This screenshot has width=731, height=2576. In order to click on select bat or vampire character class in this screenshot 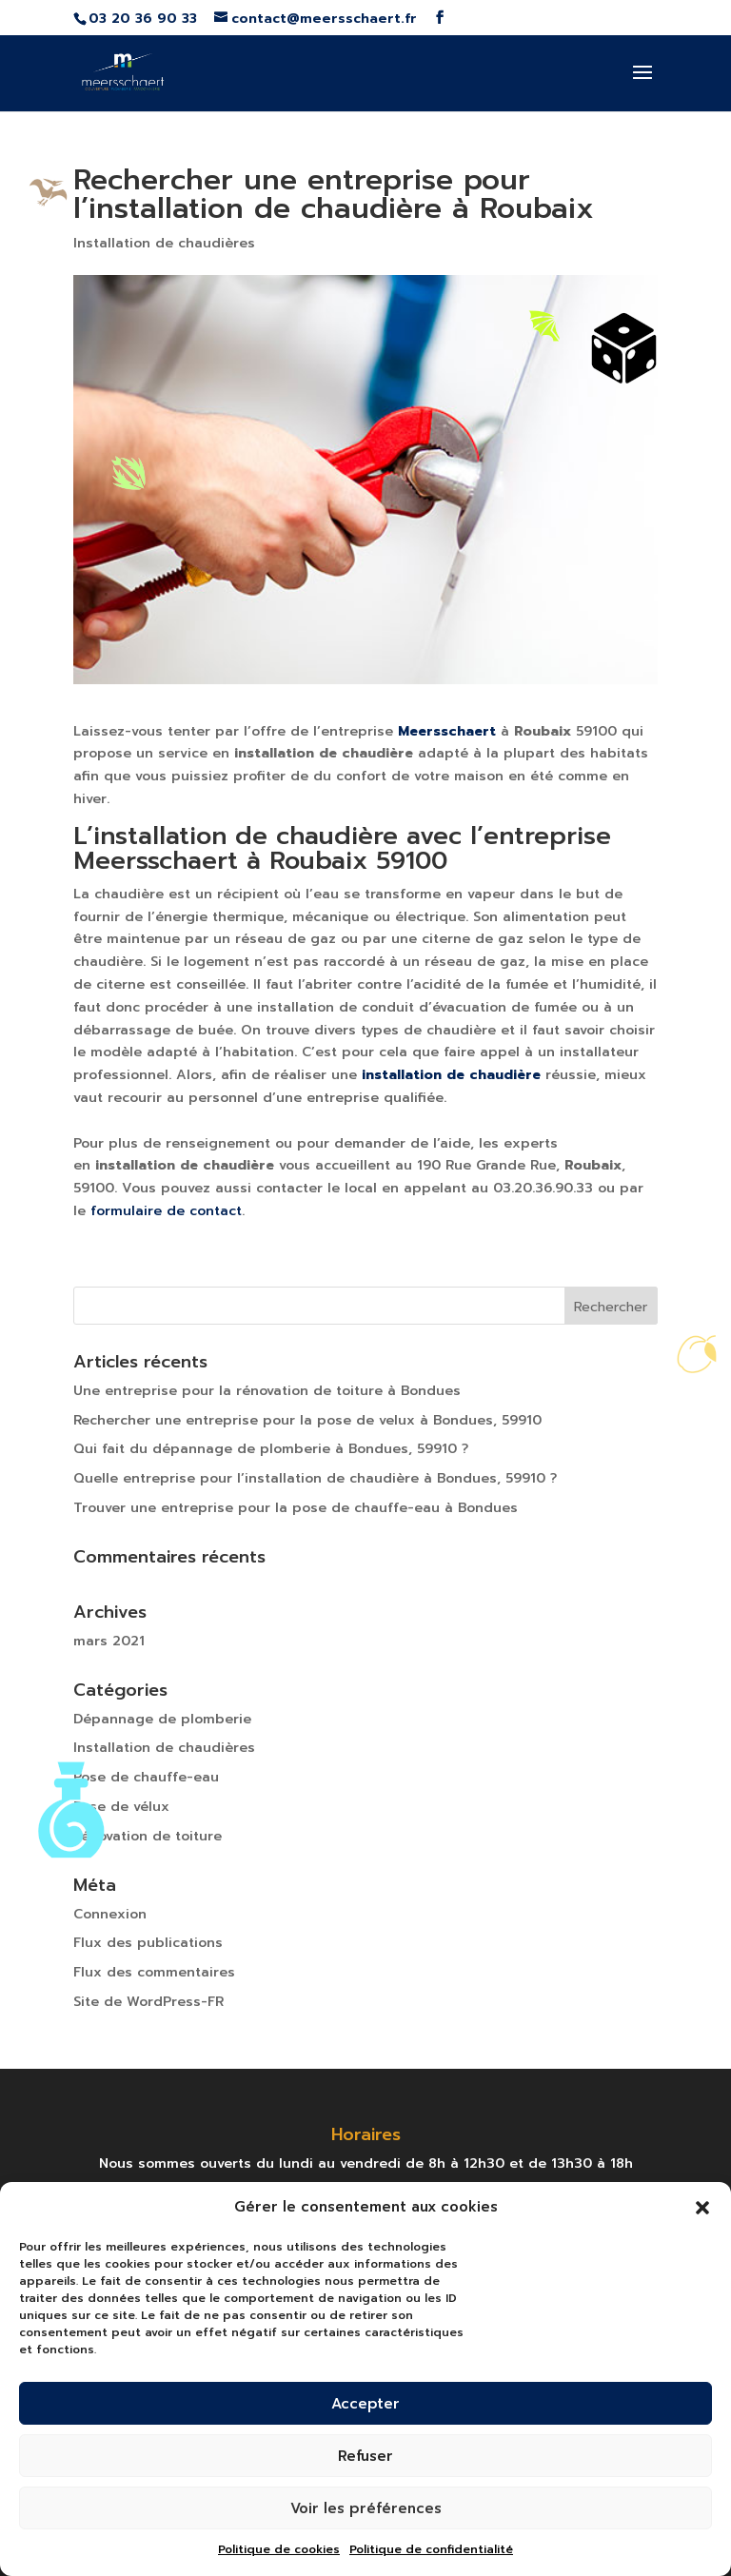, I will do `click(543, 325)`.